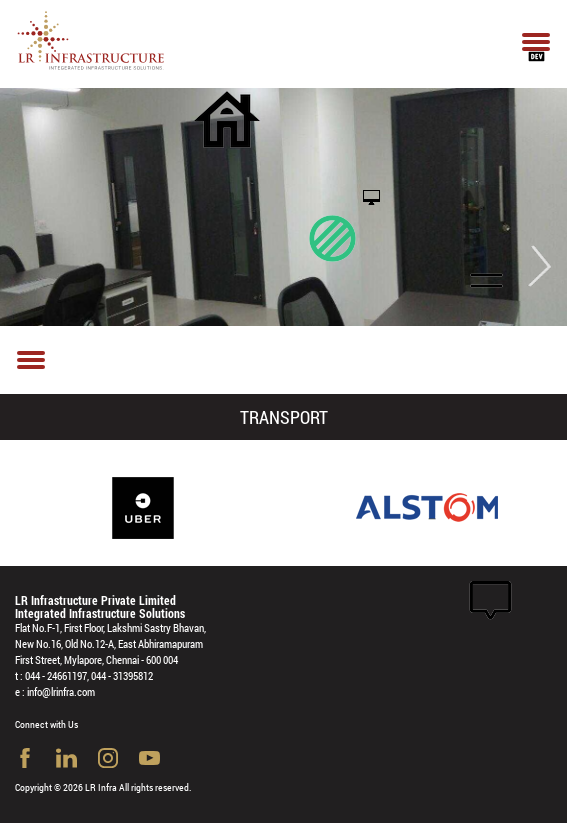 This screenshot has width=567, height=823. Describe the element at coordinates (371, 197) in the screenshot. I see `view on desktop display` at that location.